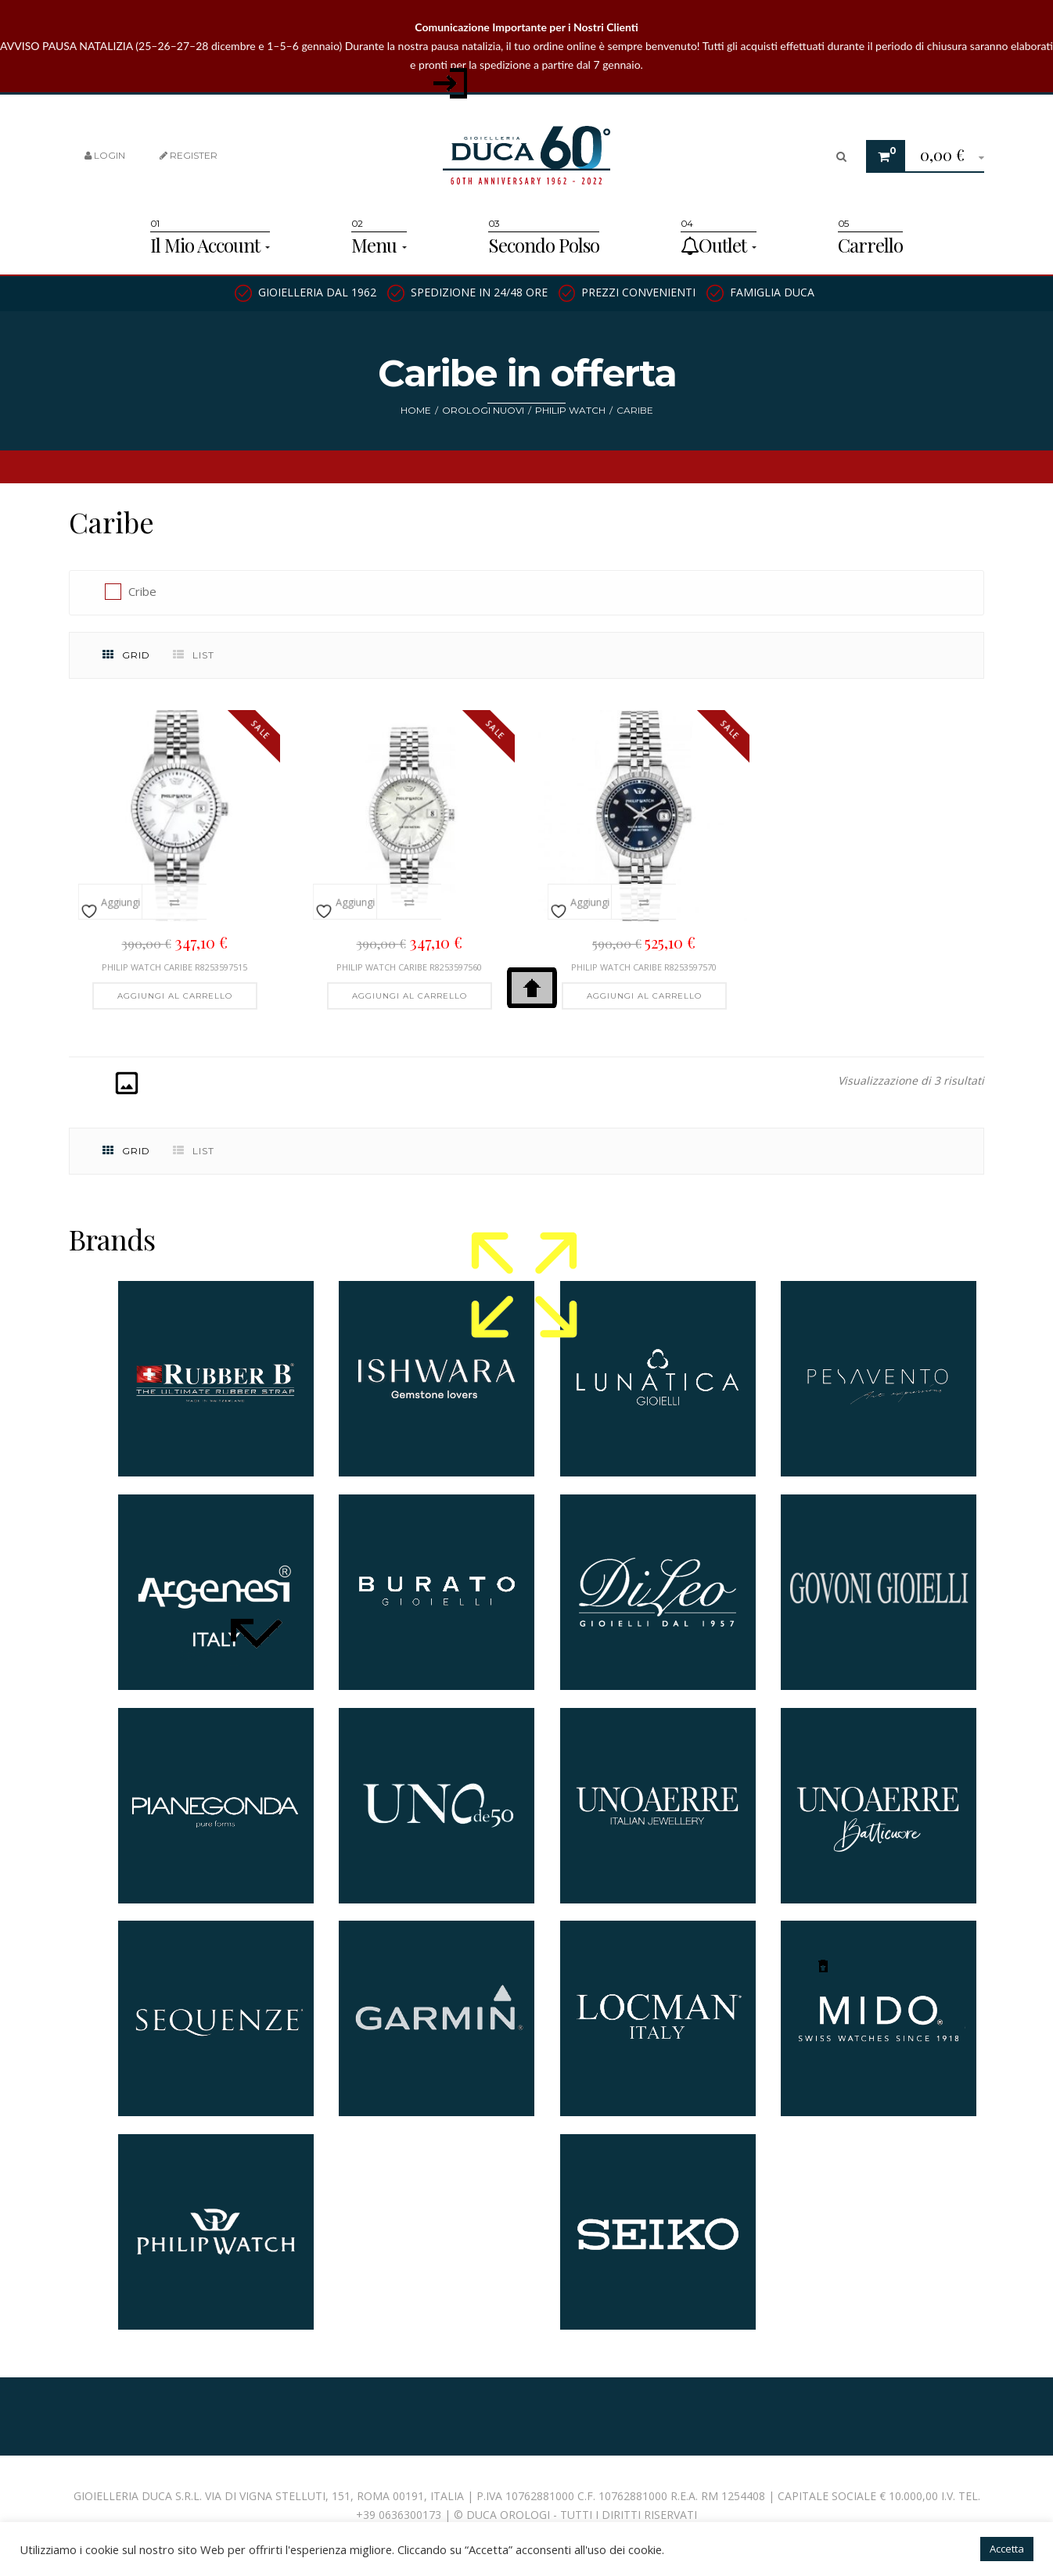 This screenshot has height=2576, width=1053. Describe the element at coordinates (524, 1285) in the screenshot. I see `expand to fullscreen mode` at that location.